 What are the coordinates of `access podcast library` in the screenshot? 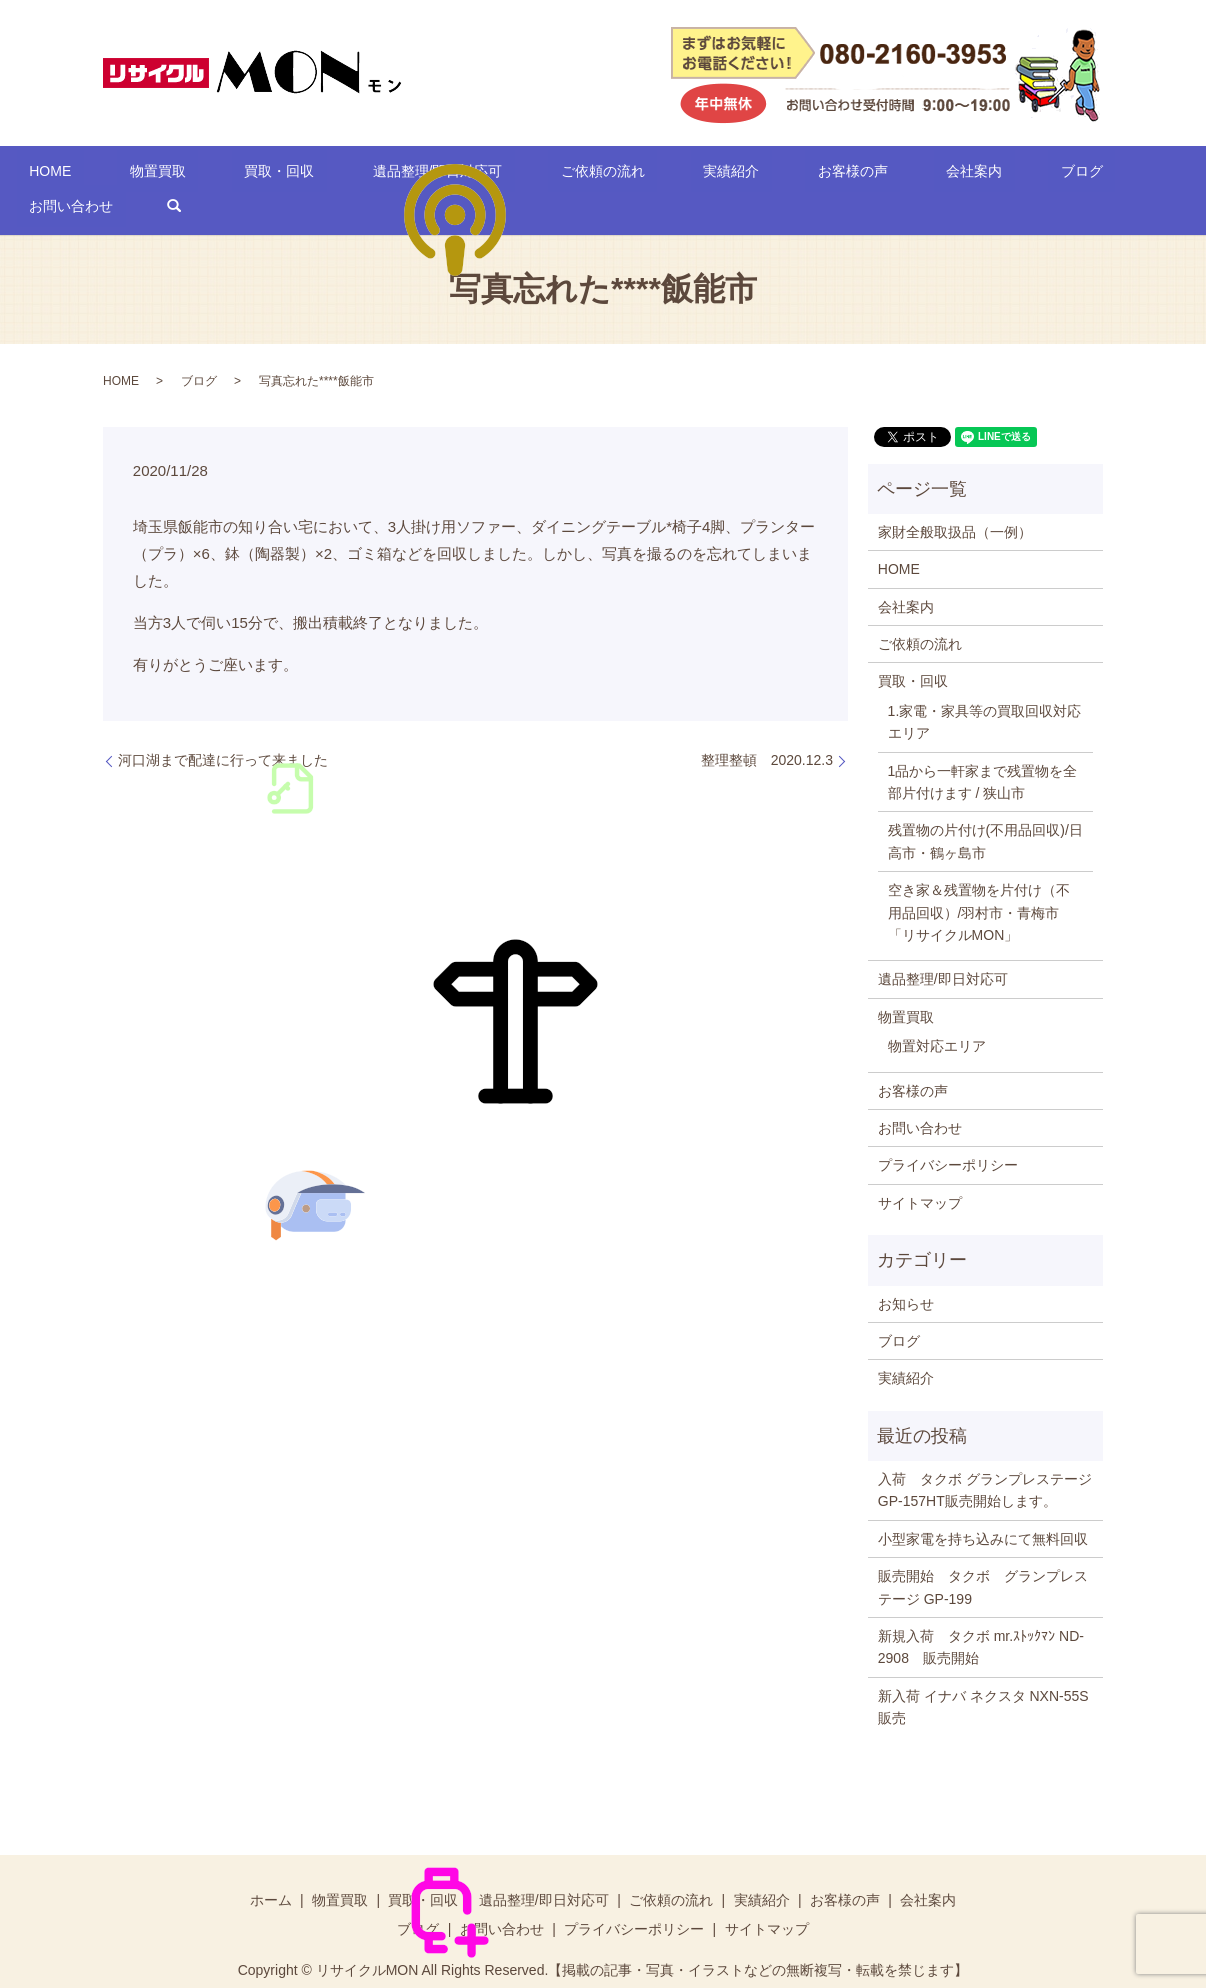 It's located at (455, 220).